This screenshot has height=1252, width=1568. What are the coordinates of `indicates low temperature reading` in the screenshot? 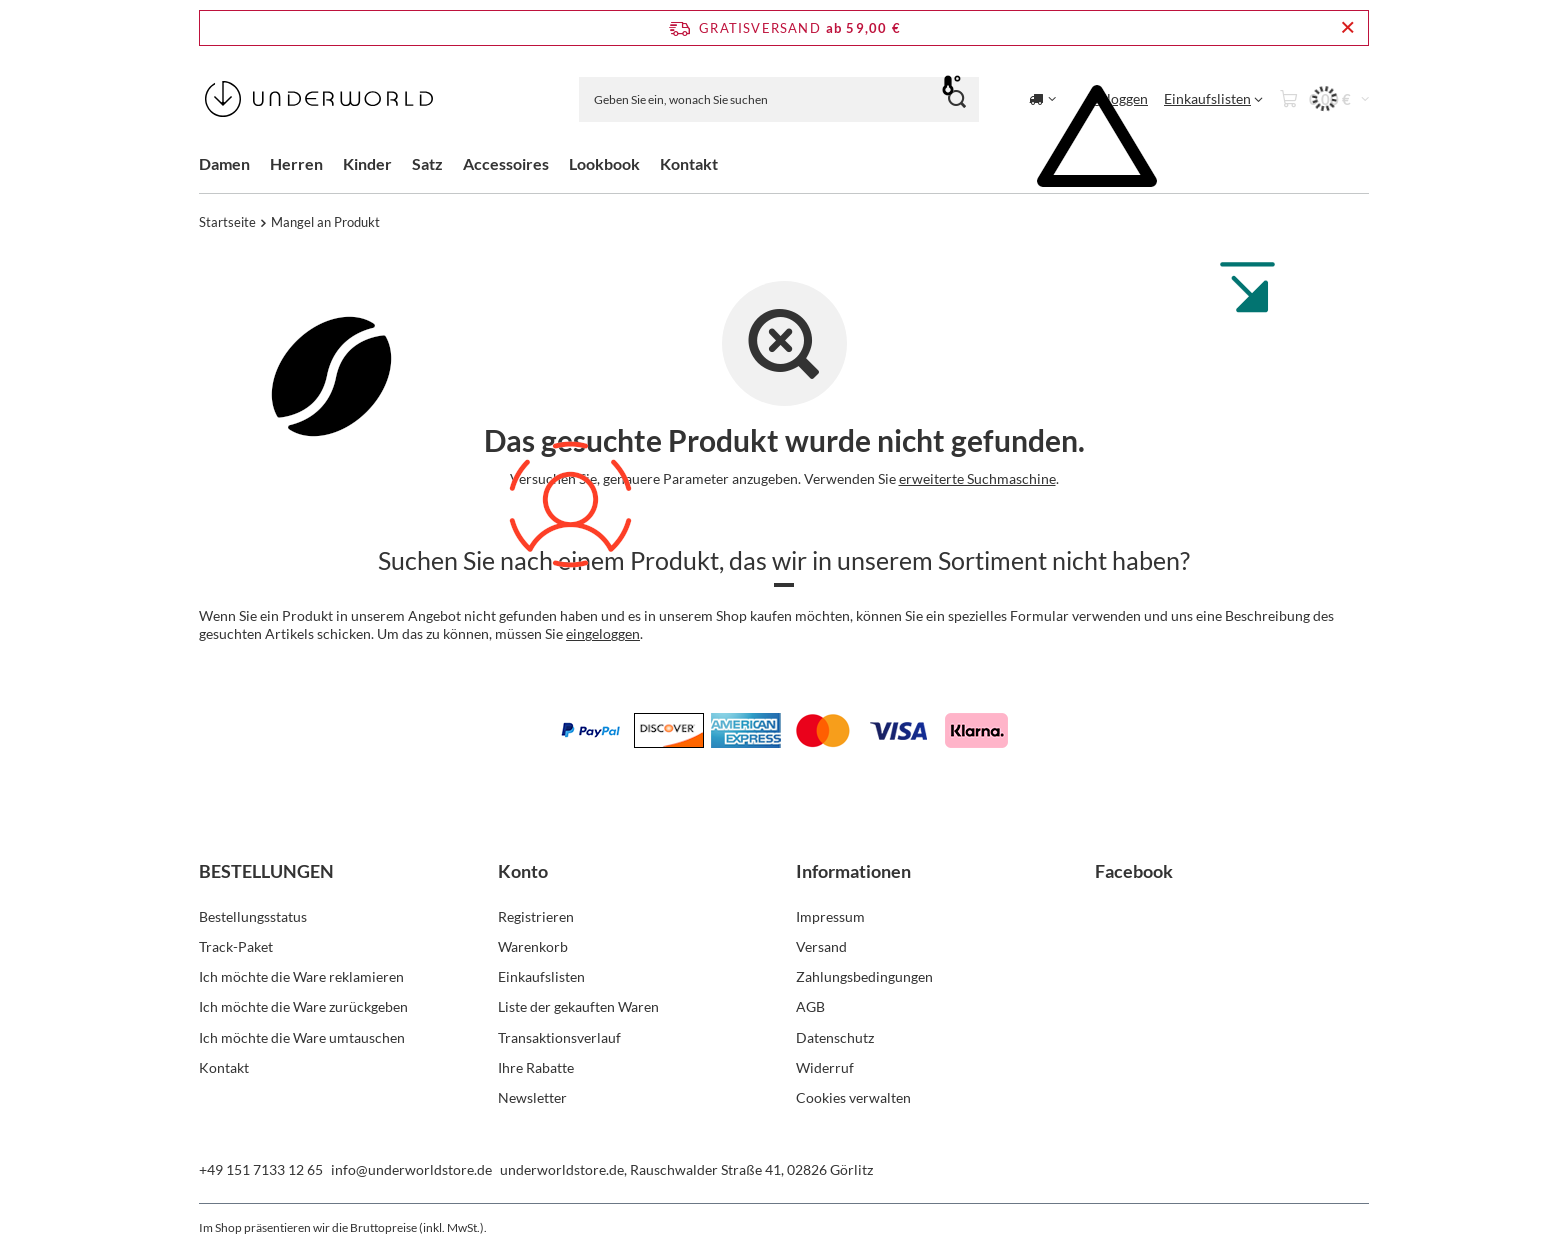 It's located at (950, 85).